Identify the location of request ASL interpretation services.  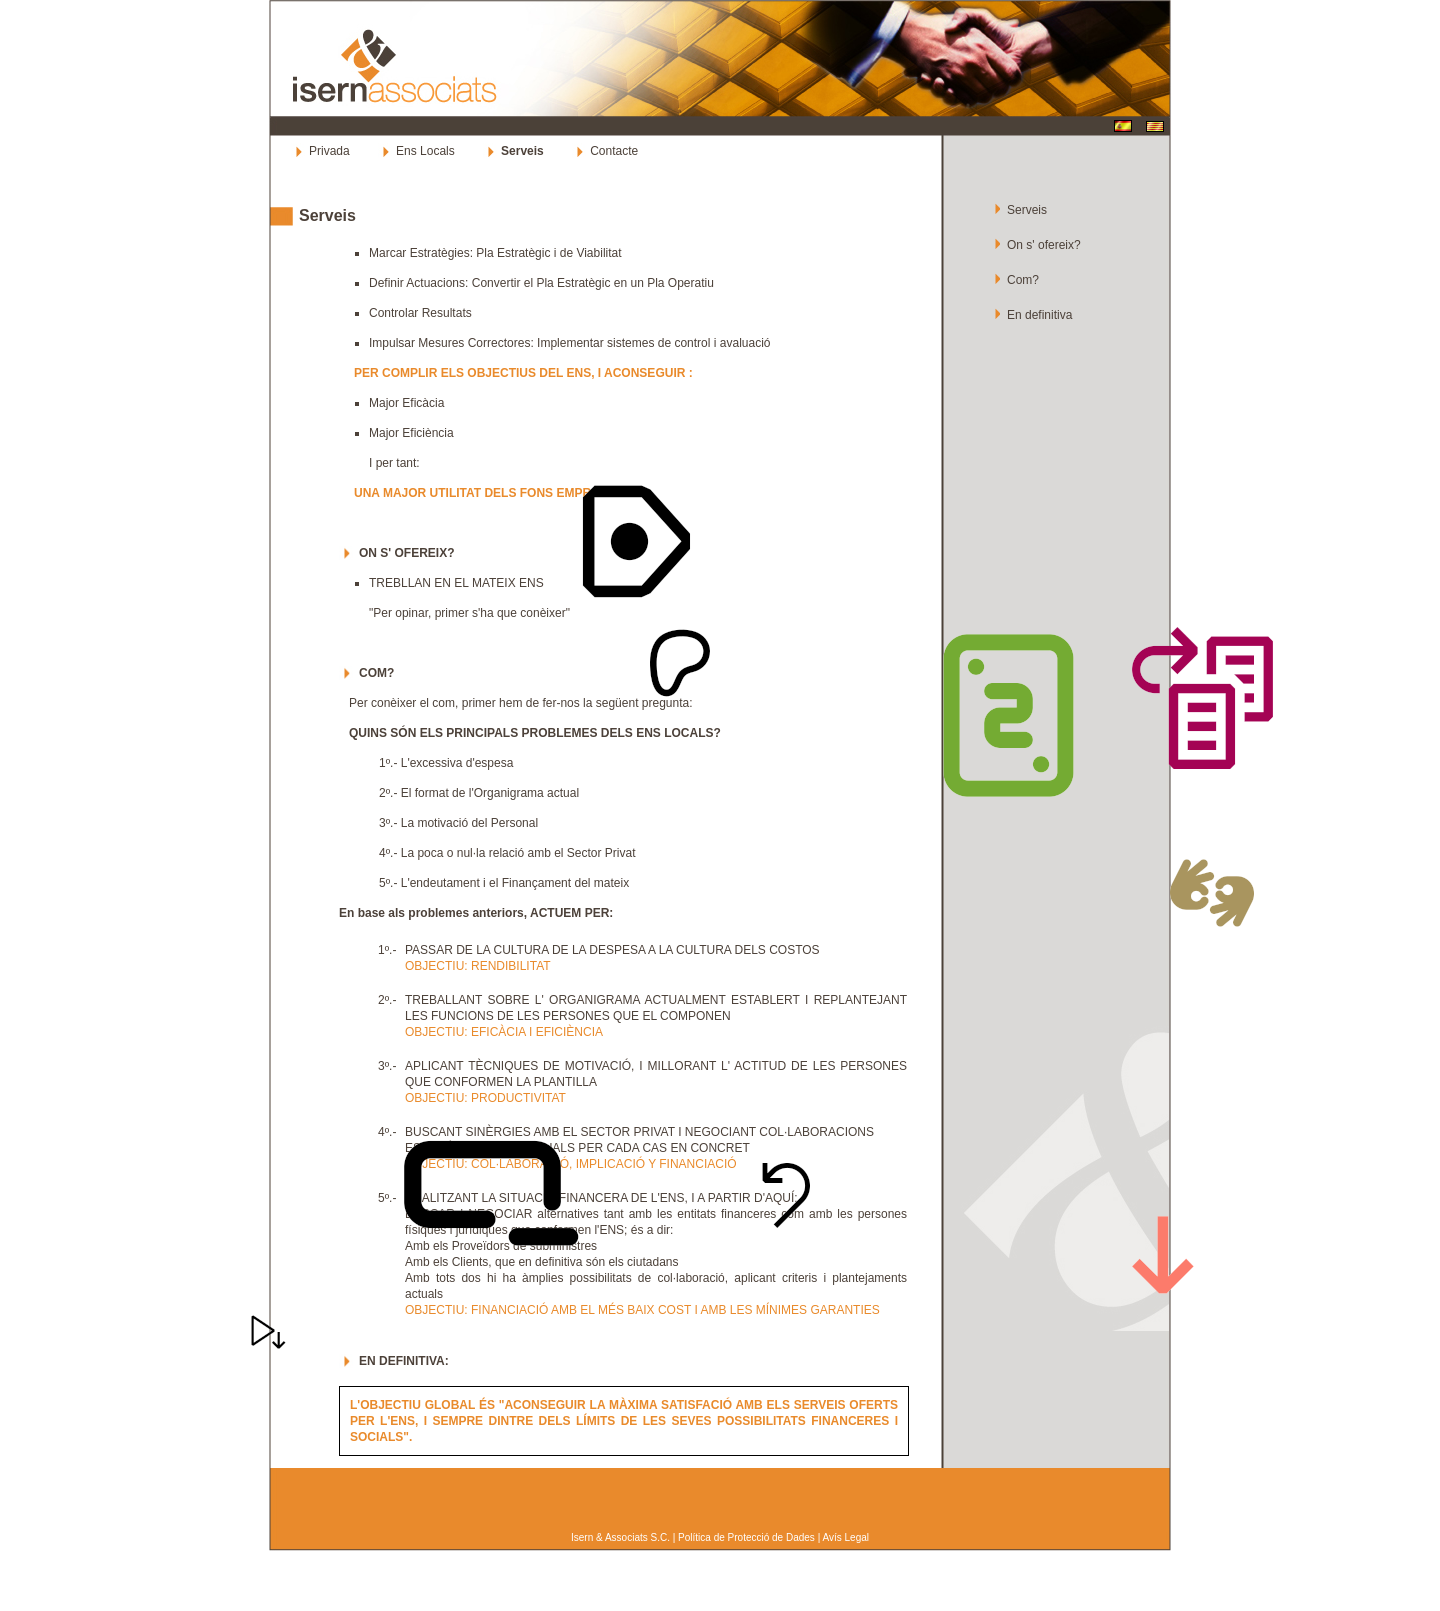
(1212, 893).